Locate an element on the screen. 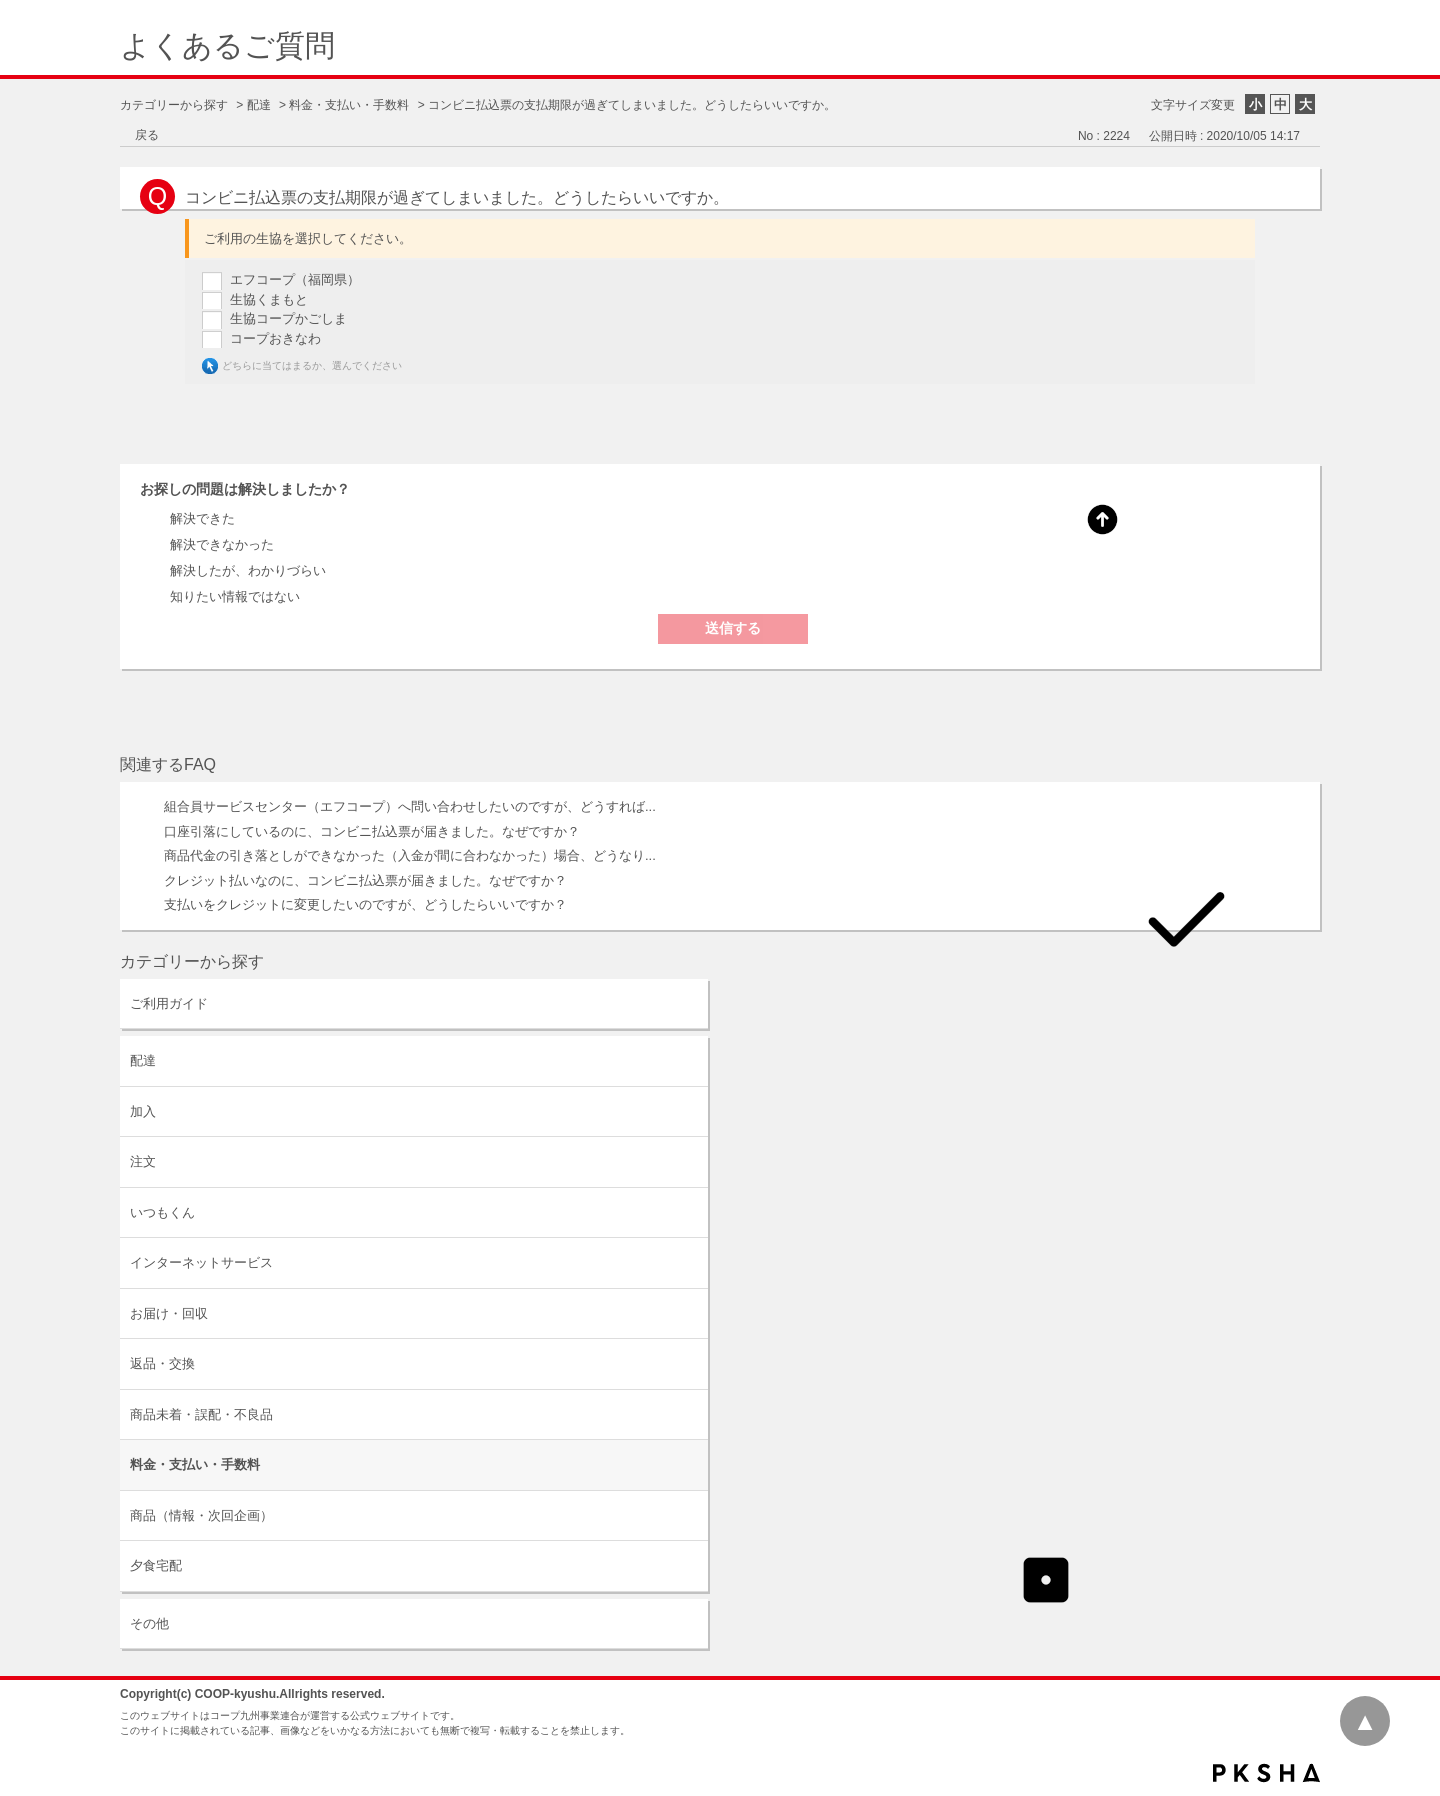 Image resolution: width=1440 pixels, height=1796 pixels. upload a file or content is located at coordinates (1102, 519).